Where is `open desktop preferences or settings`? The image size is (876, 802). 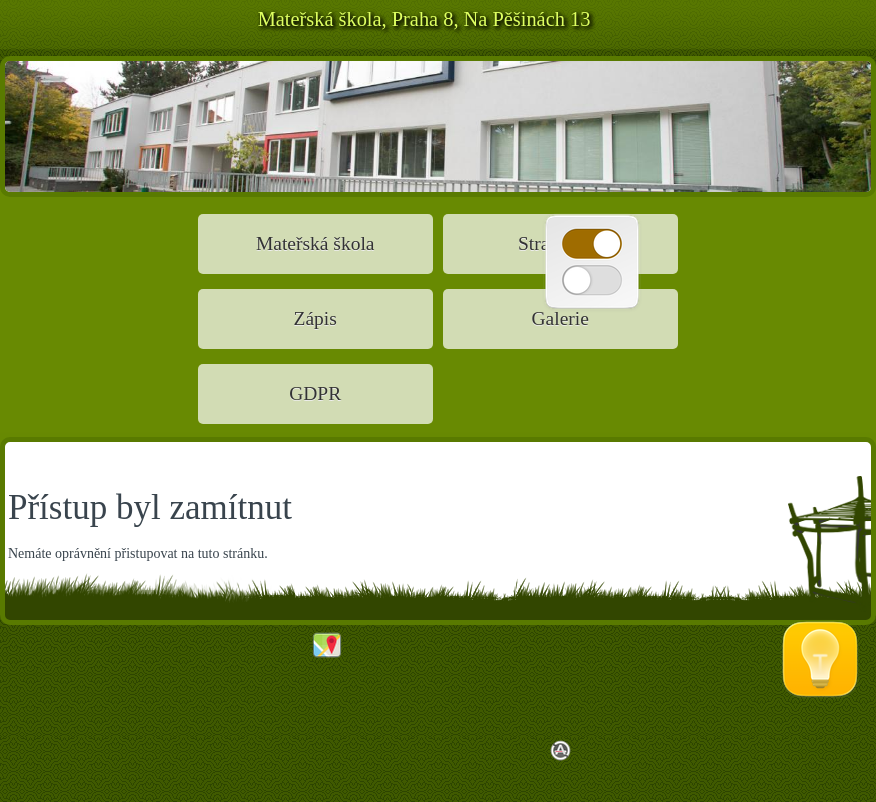
open desktop preferences or settings is located at coordinates (592, 262).